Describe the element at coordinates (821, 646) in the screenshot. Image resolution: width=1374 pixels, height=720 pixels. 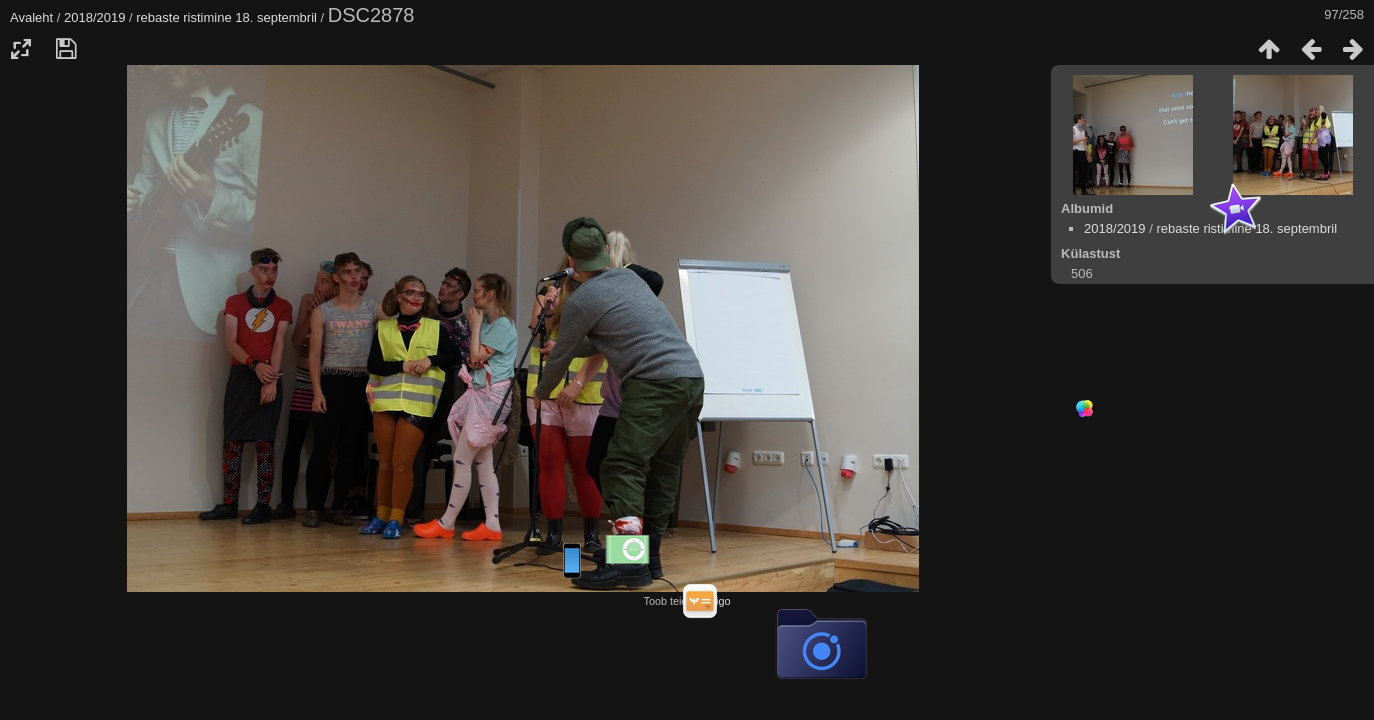
I see `open ionic framework project folder` at that location.